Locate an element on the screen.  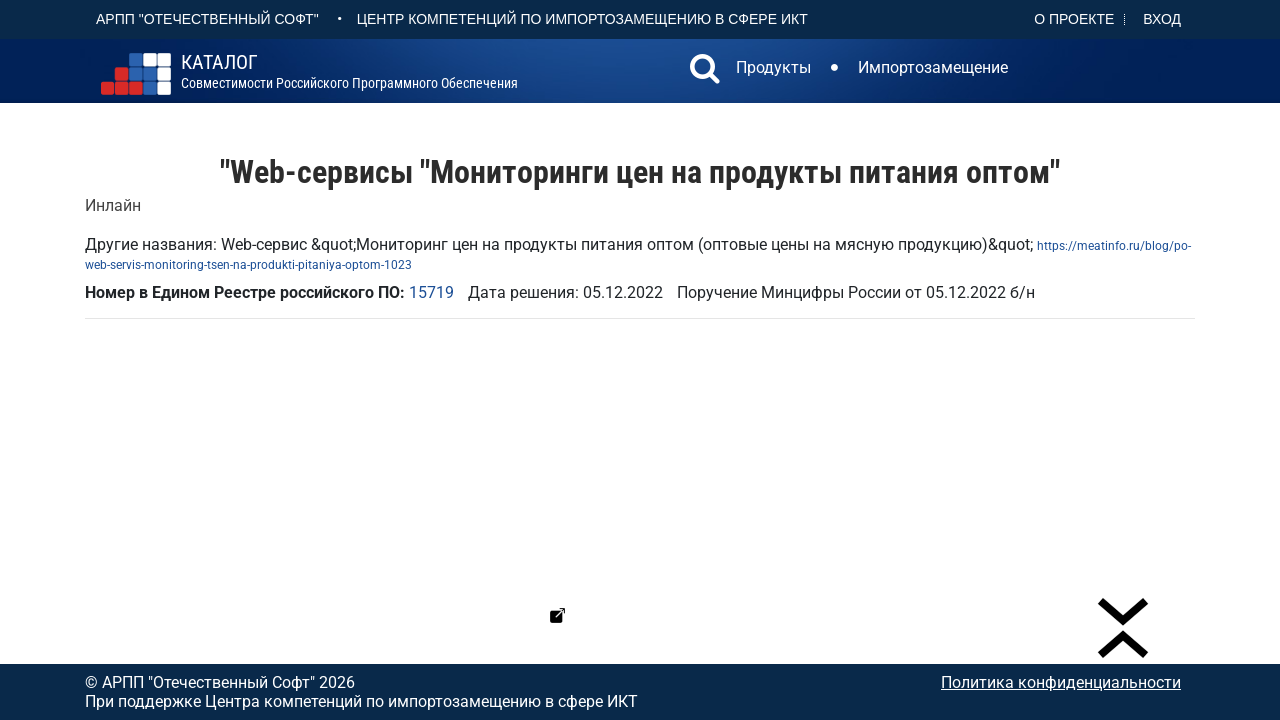
collapse an expanded section or panel is located at coordinates (1123, 628).